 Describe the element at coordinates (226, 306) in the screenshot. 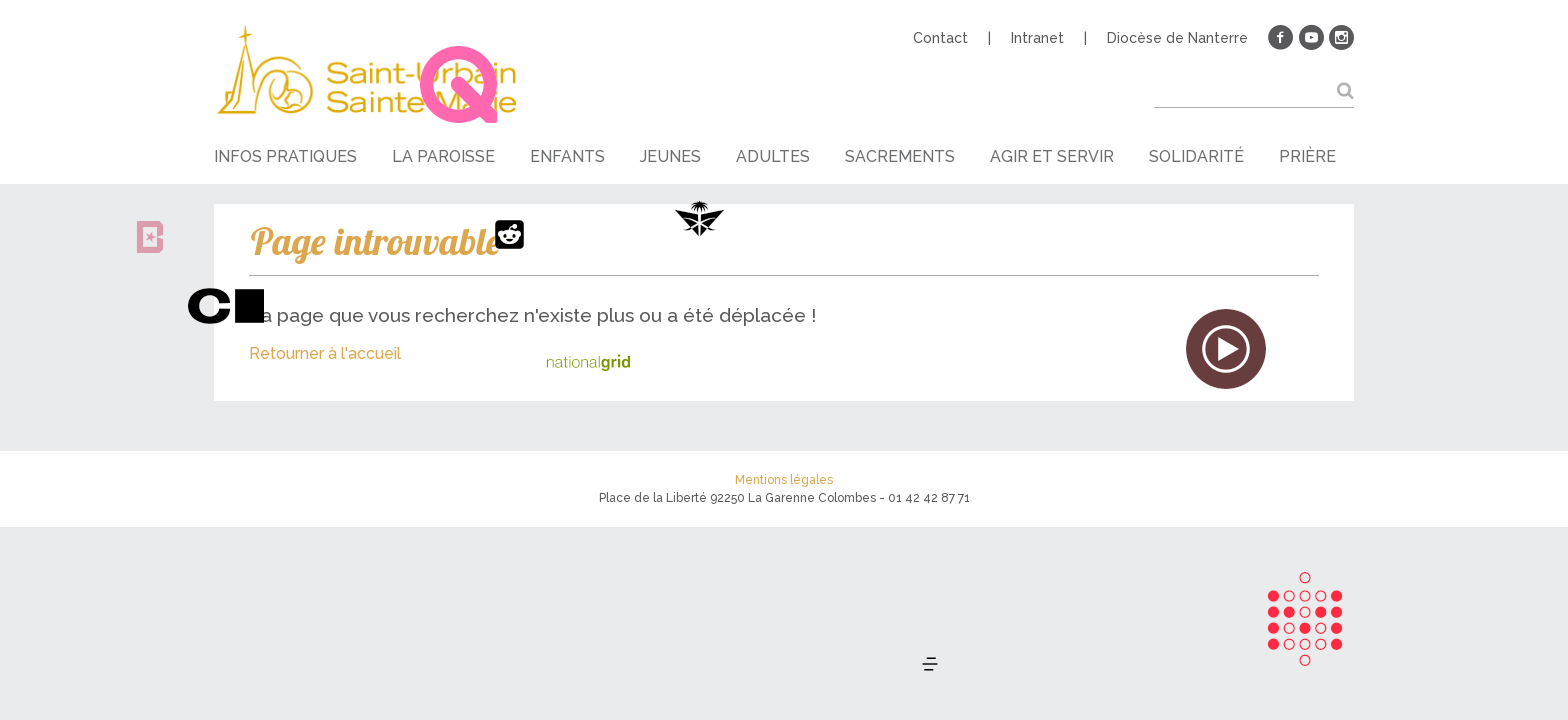

I see `open coder development environment` at that location.